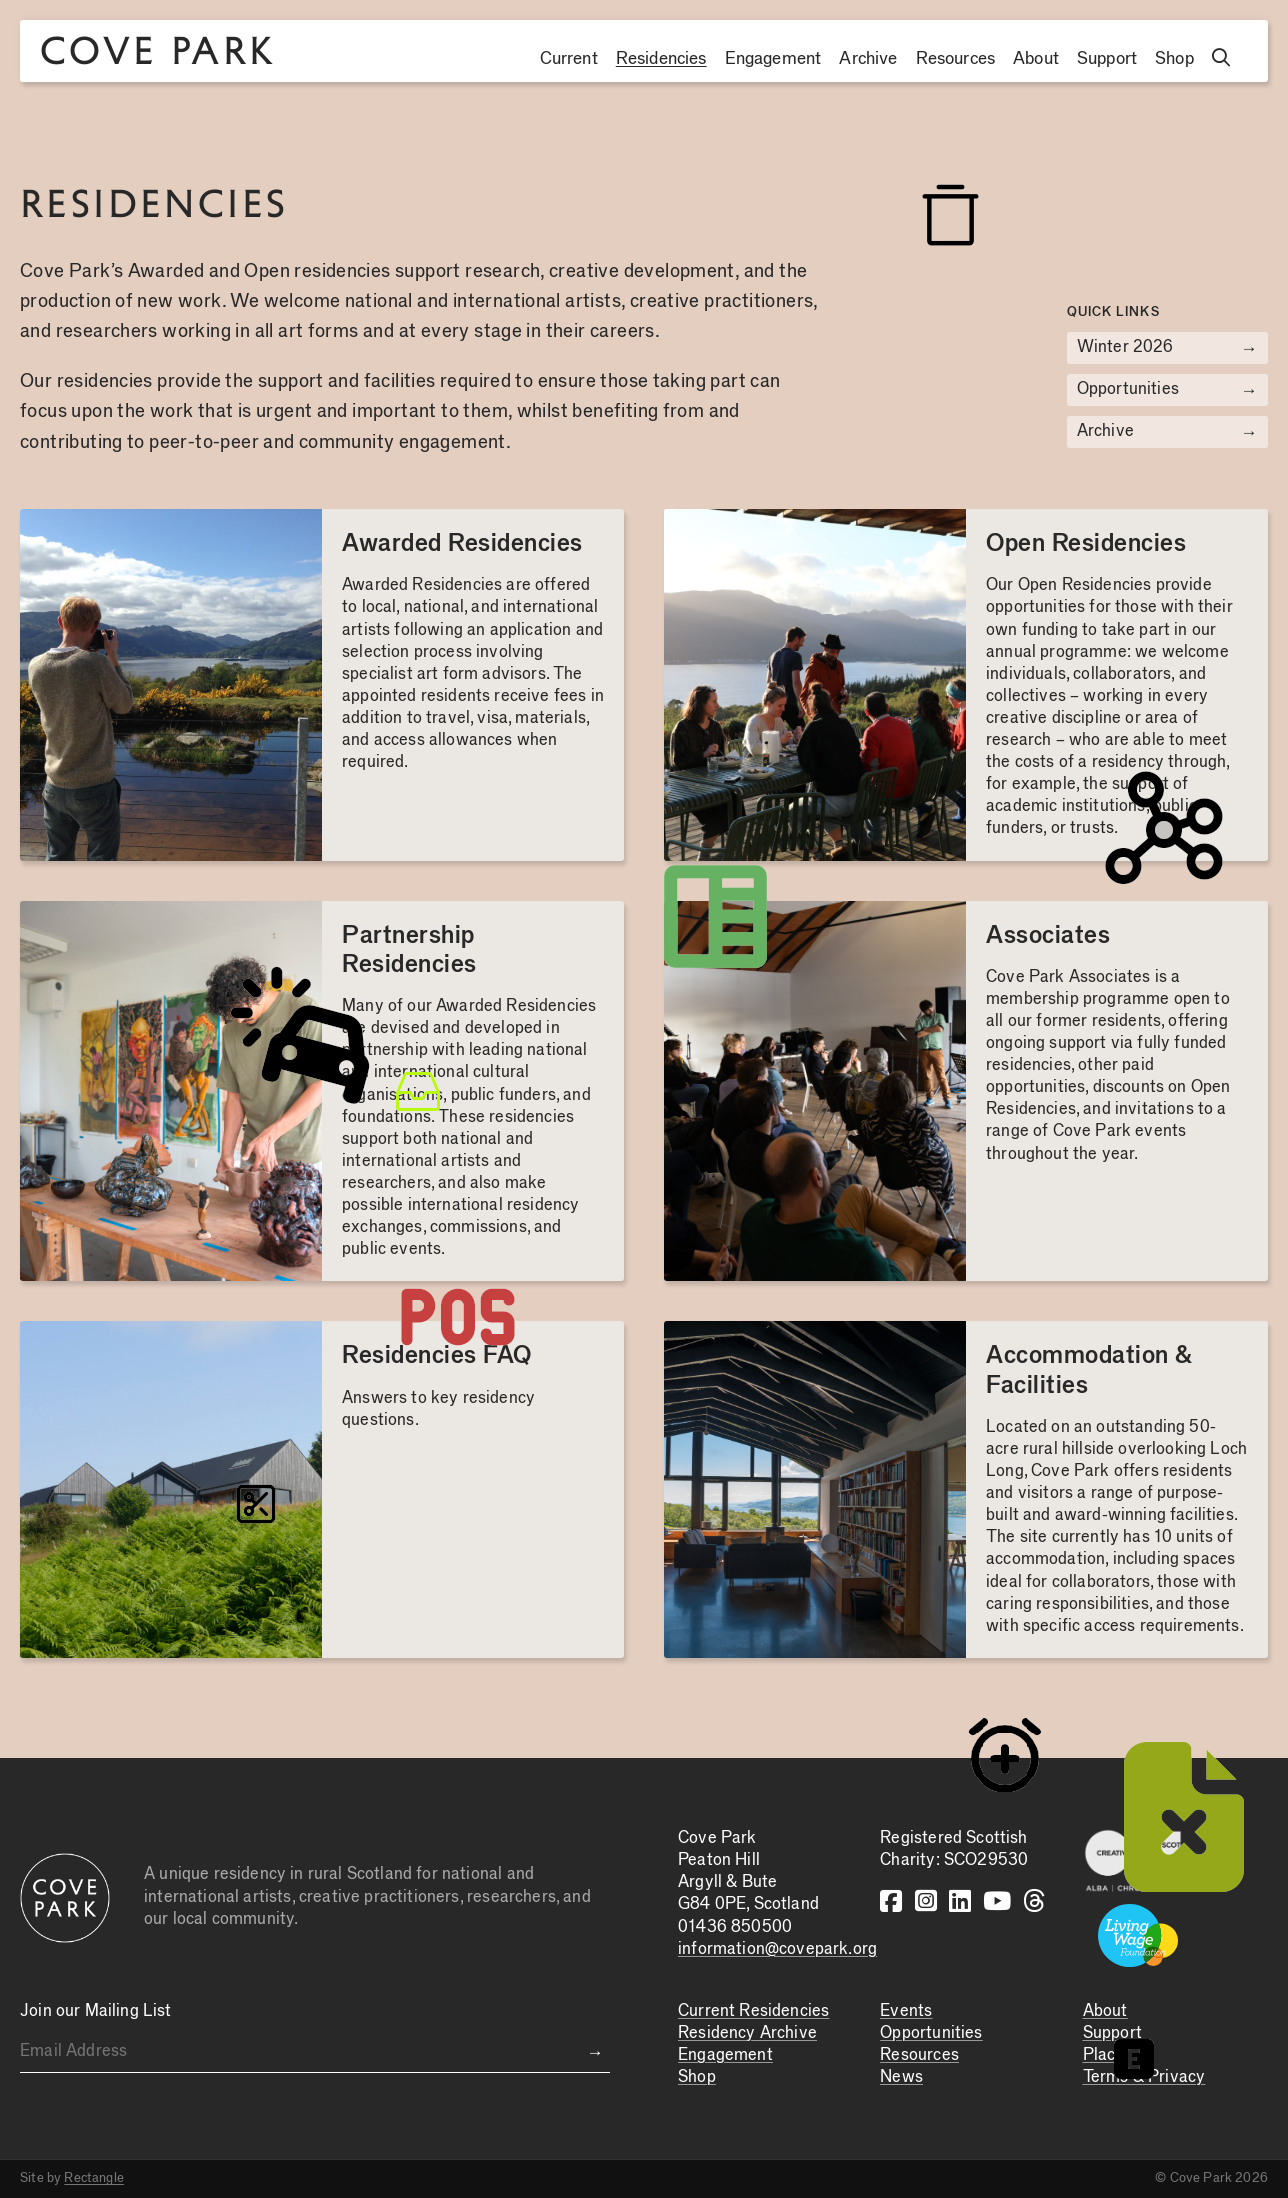 The width and height of the screenshot is (1288, 2198). I want to click on view network connections or relationships, so click(1164, 830).